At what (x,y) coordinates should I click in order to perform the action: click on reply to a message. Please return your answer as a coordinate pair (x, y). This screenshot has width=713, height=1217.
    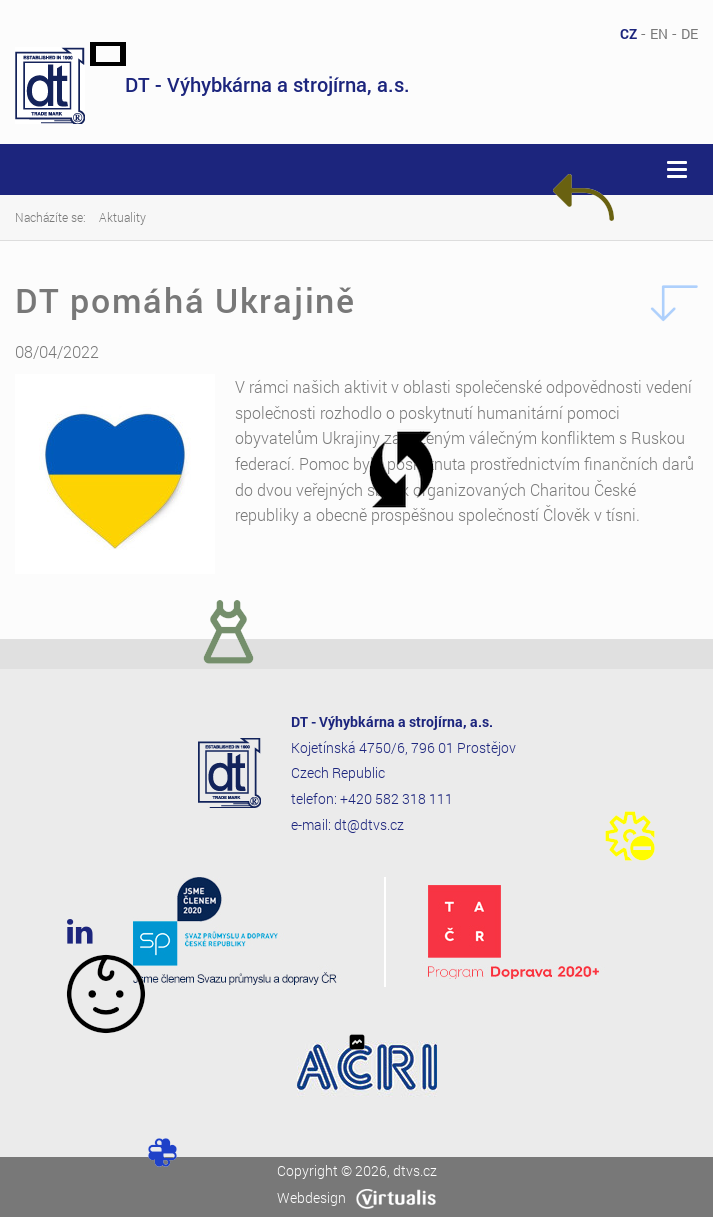
    Looking at the image, I should click on (583, 197).